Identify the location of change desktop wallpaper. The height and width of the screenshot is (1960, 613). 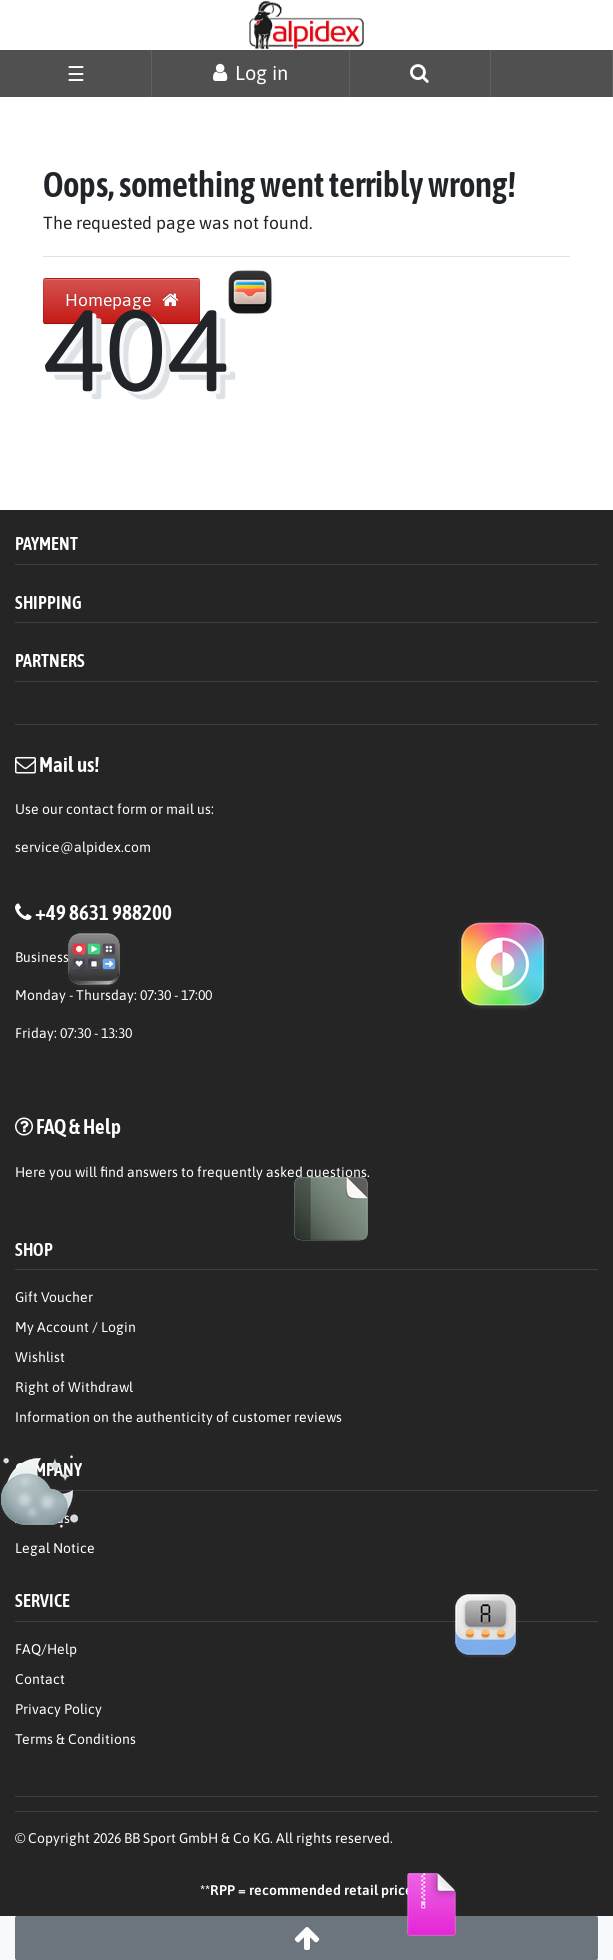
(331, 1206).